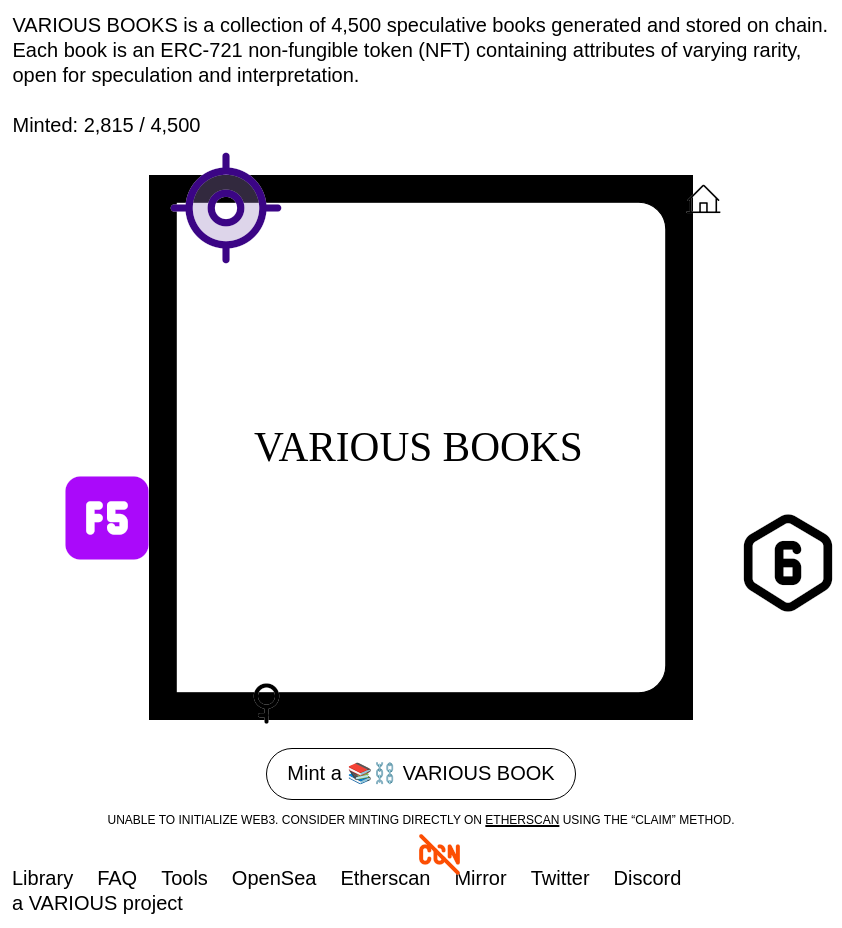  What do you see at coordinates (266, 702) in the screenshot?
I see `indicates demigirl gender identity` at bounding box center [266, 702].